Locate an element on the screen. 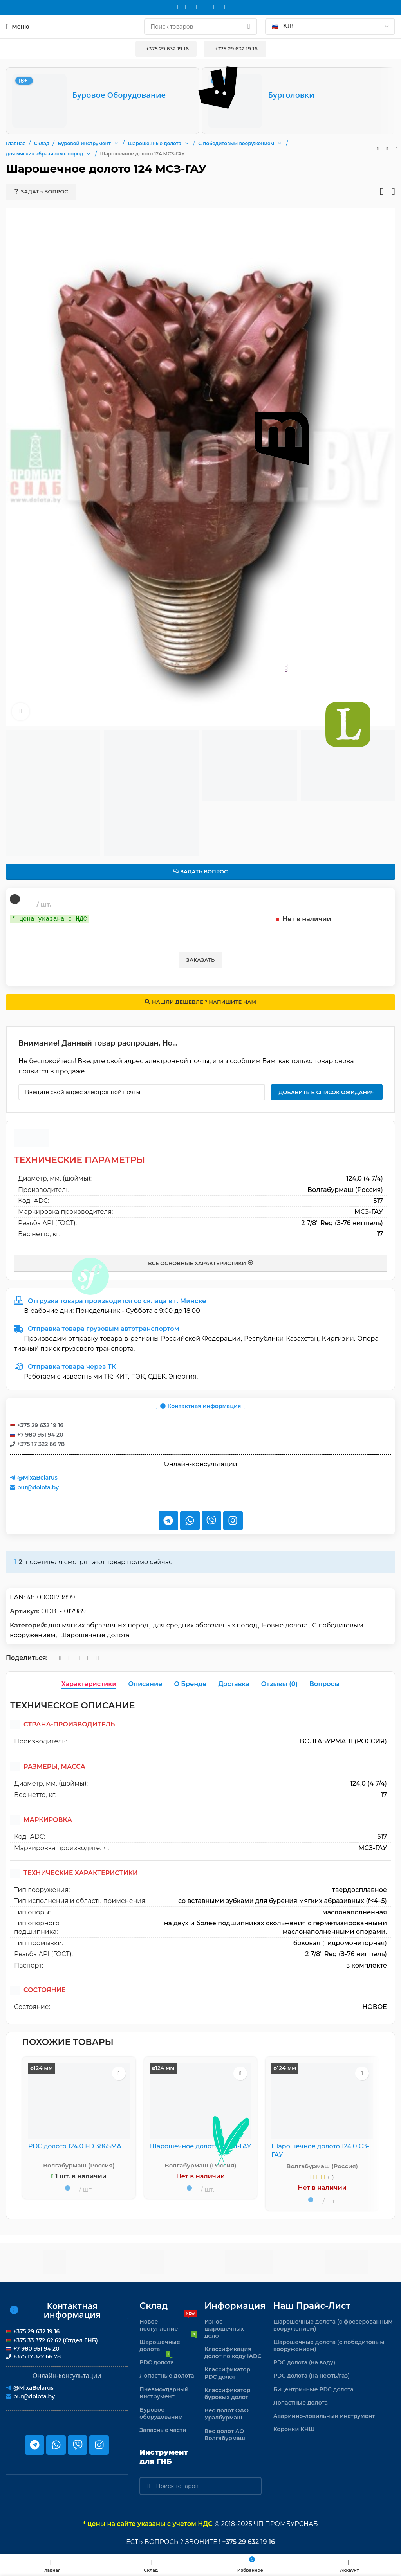  mail.com email service logo is located at coordinates (282, 438).